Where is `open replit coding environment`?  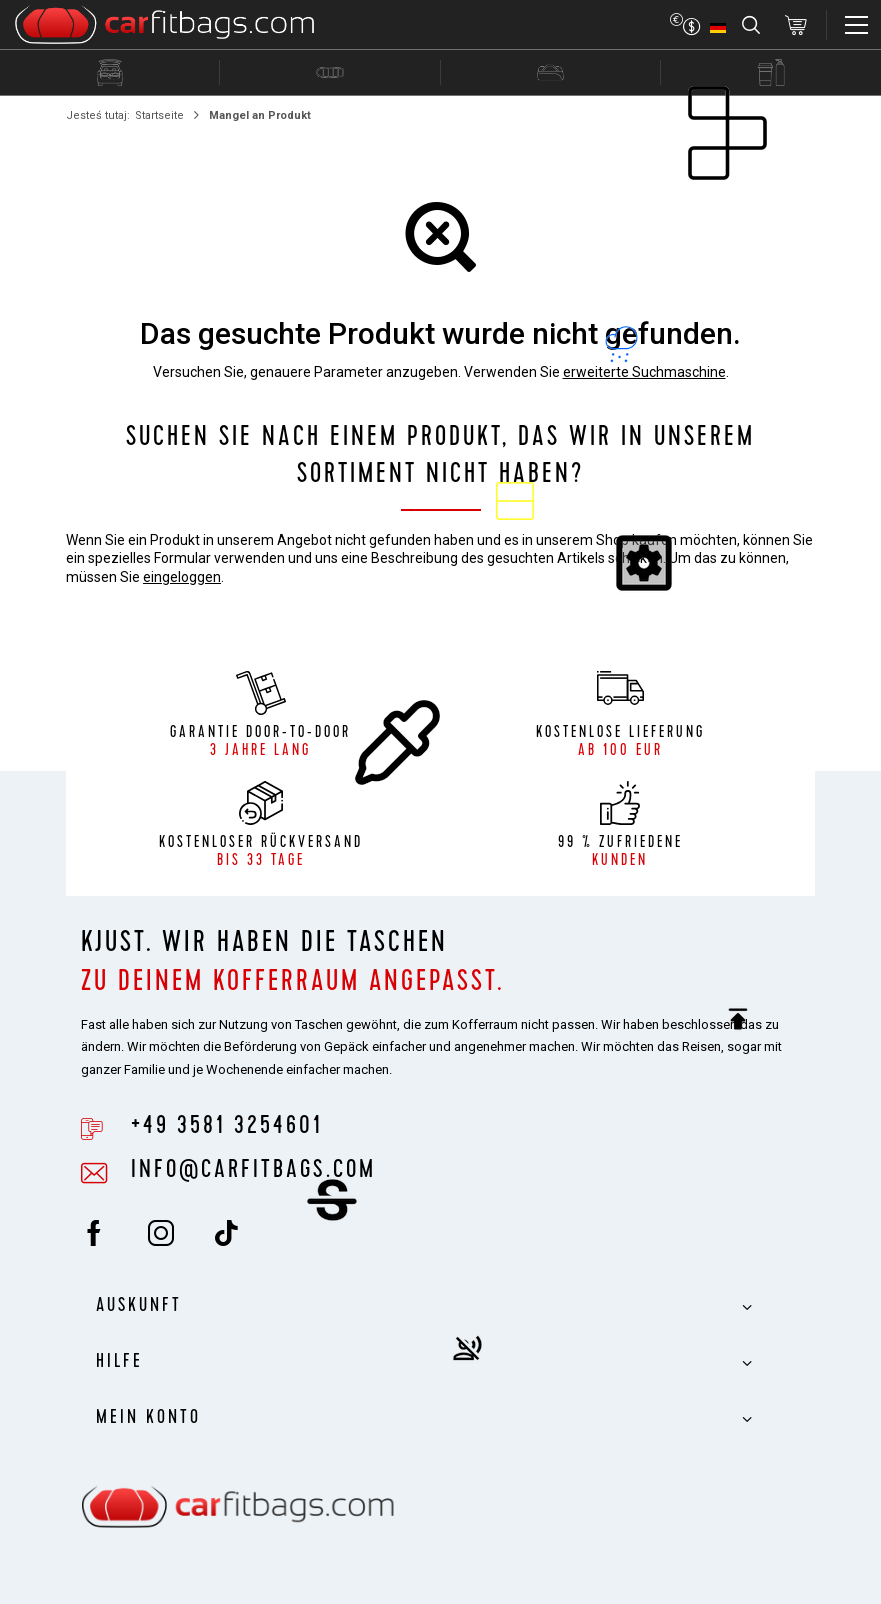 open replit coding environment is located at coordinates (720, 133).